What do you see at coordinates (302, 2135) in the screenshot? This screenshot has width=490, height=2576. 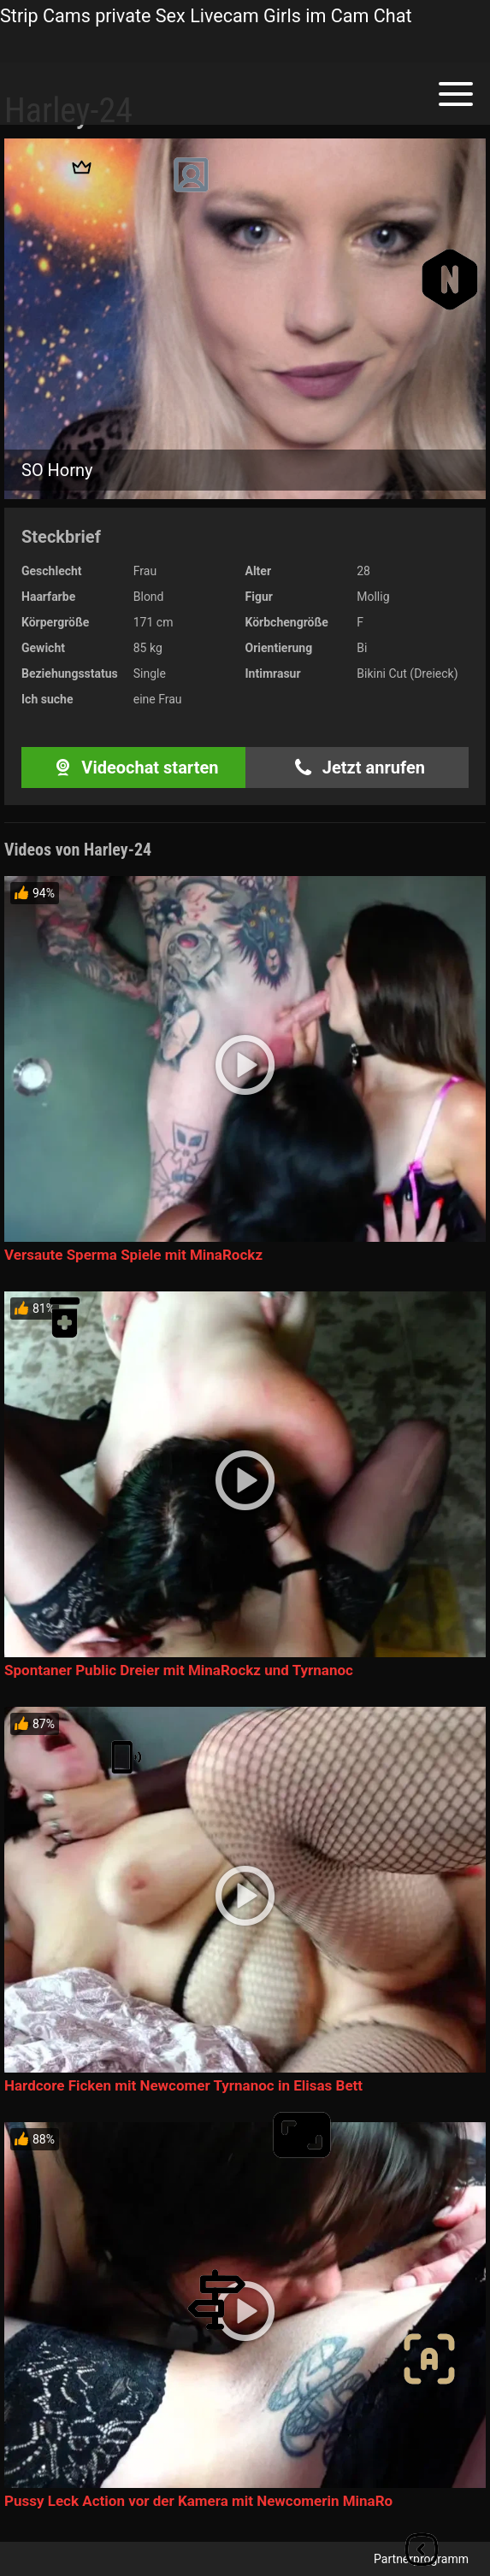 I see `adjust image or video aspect ratio` at bounding box center [302, 2135].